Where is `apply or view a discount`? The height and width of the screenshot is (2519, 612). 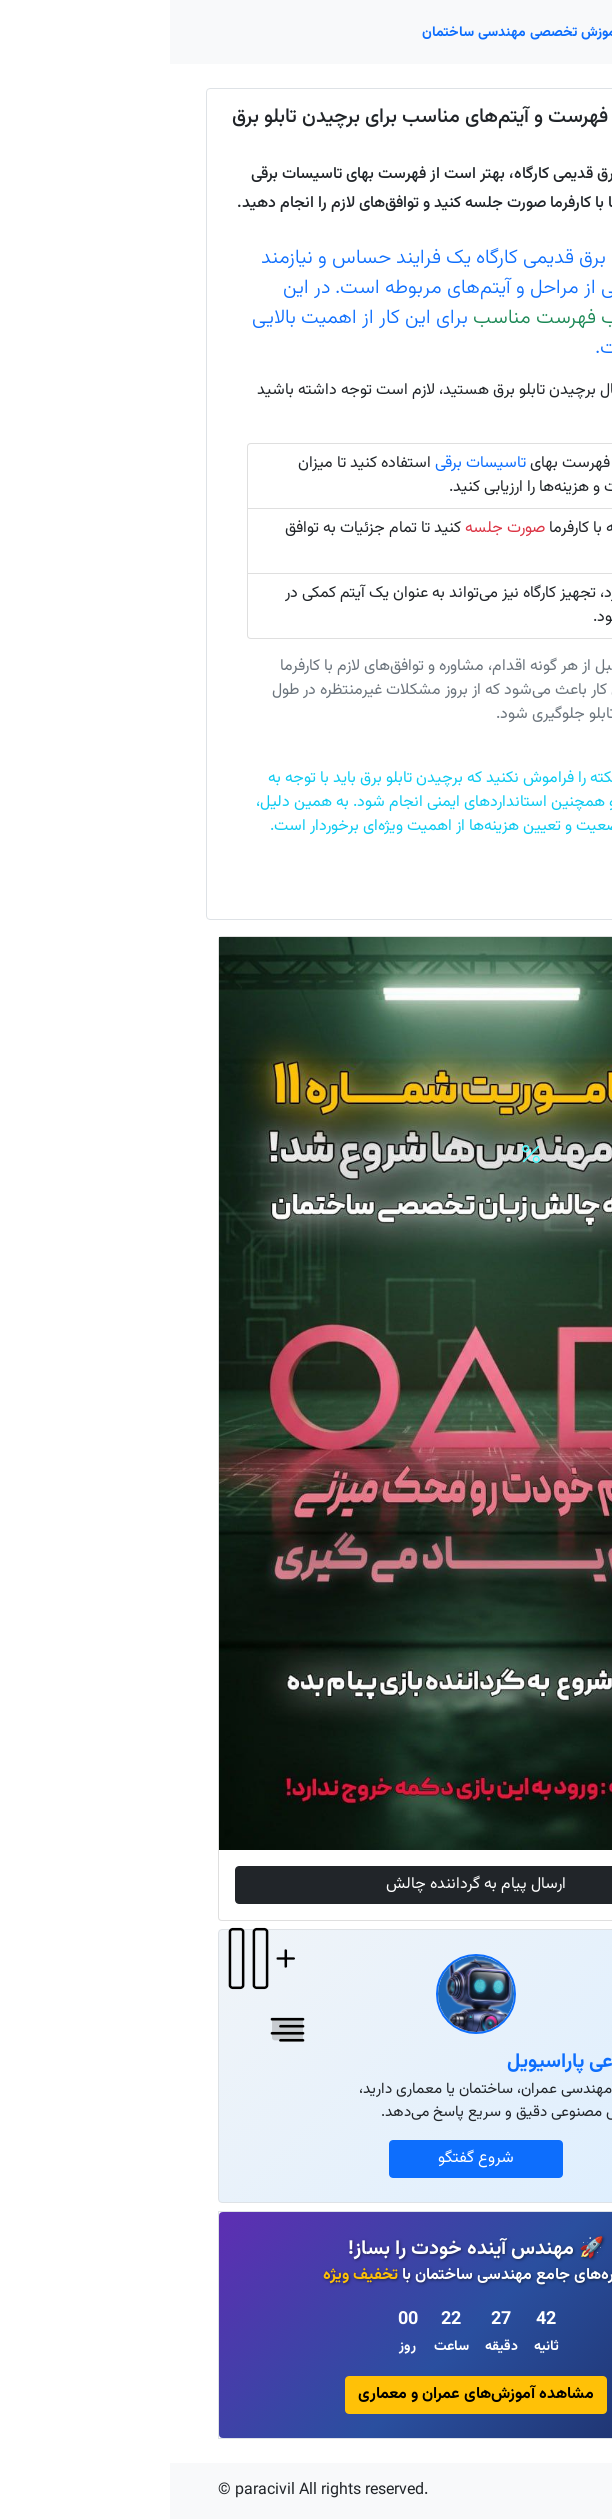 apply or view a discount is located at coordinates (531, 1154).